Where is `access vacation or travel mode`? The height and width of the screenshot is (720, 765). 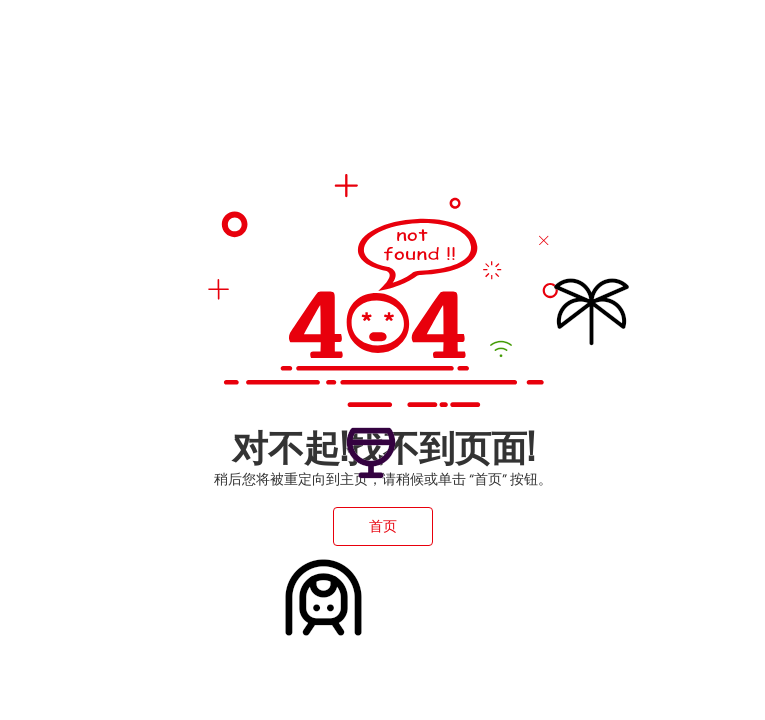 access vacation or travel mode is located at coordinates (591, 310).